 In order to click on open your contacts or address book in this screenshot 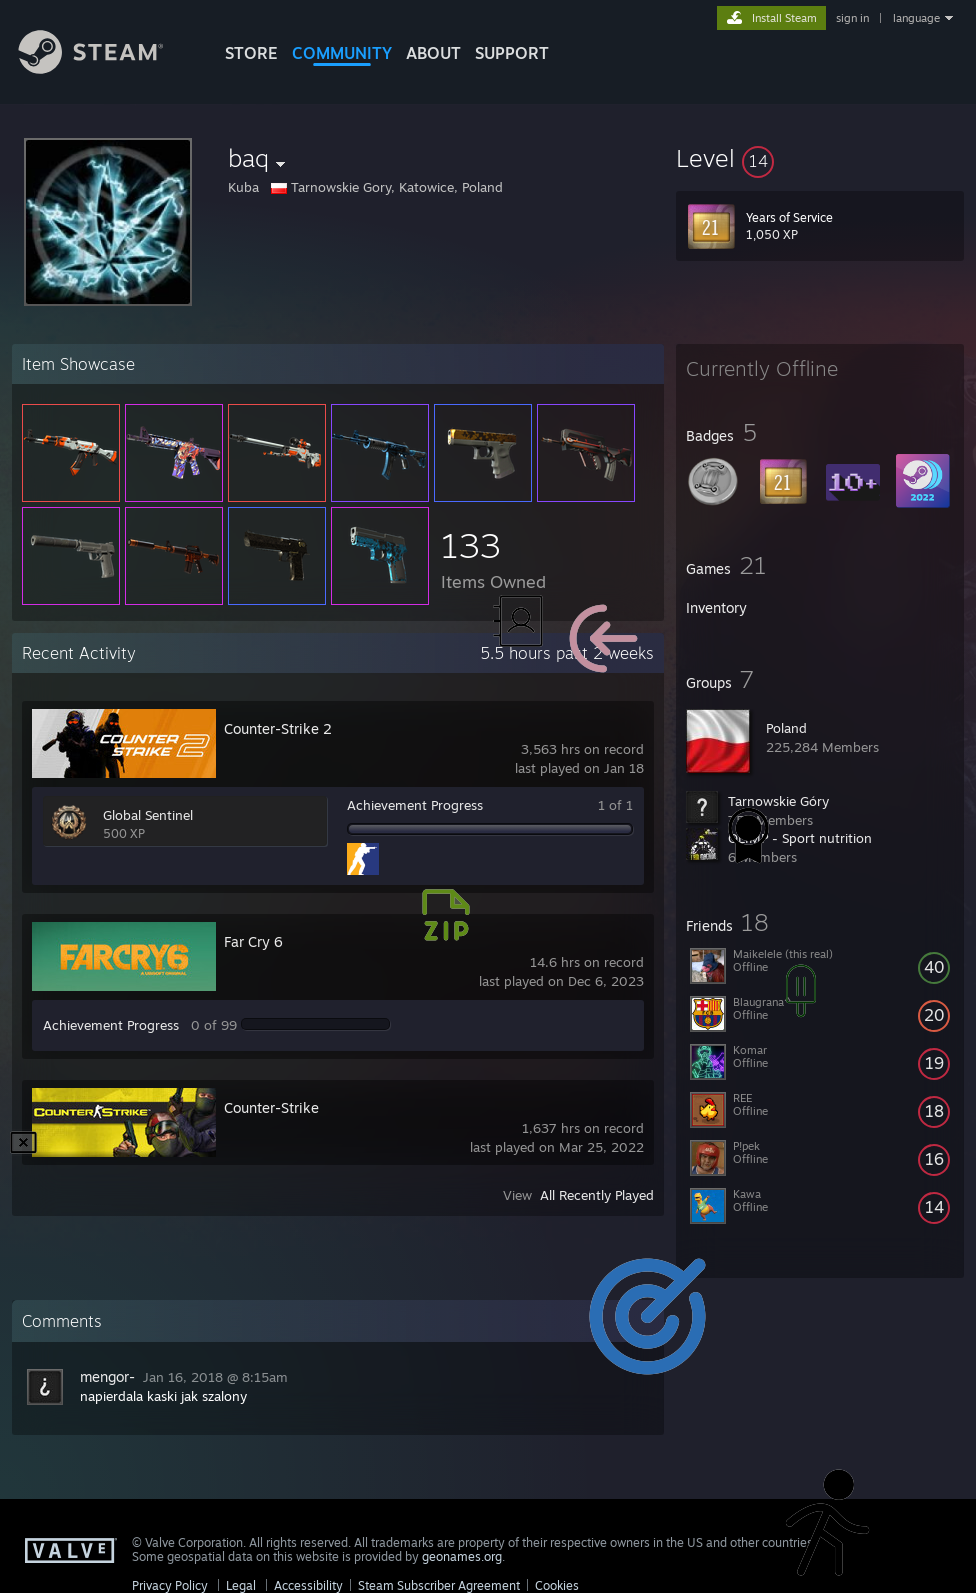, I will do `click(519, 621)`.